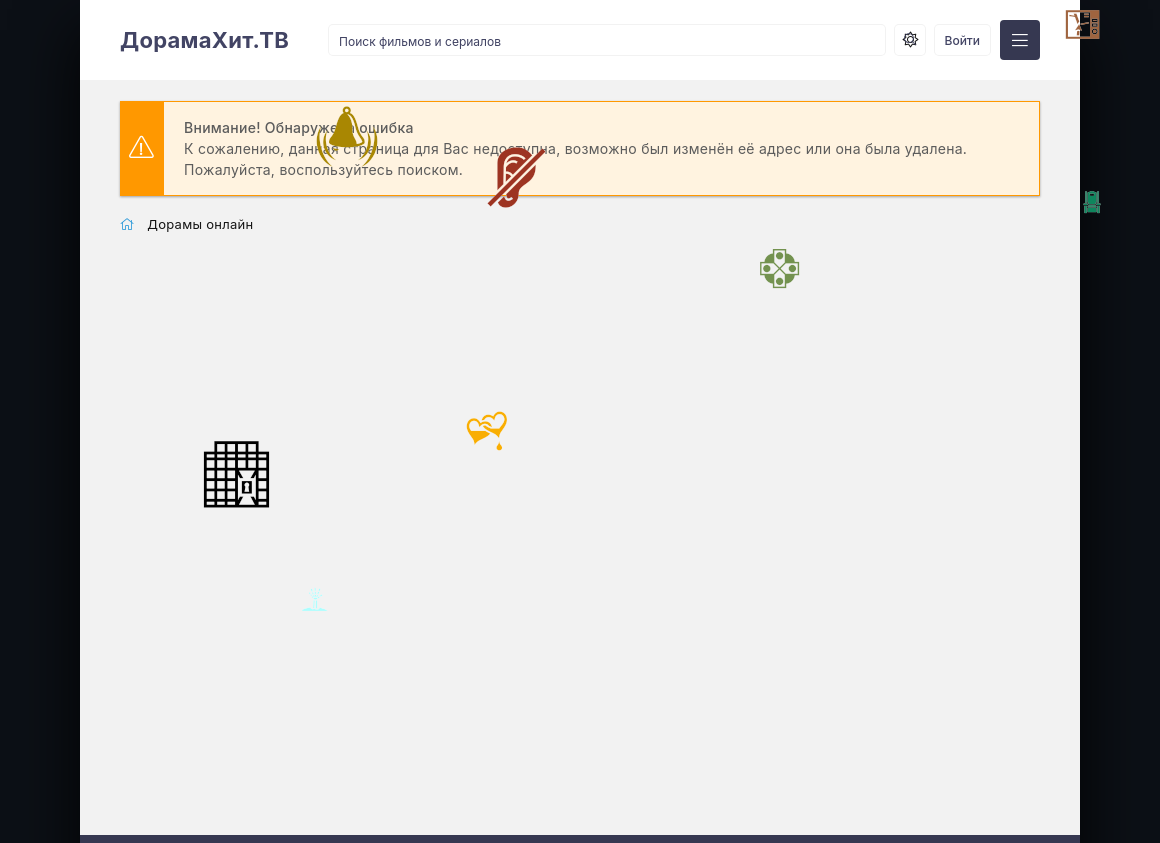 Image resolution: width=1160 pixels, height=843 pixels. What do you see at coordinates (1092, 202) in the screenshot?
I see `access throne room or royal court in game` at bounding box center [1092, 202].